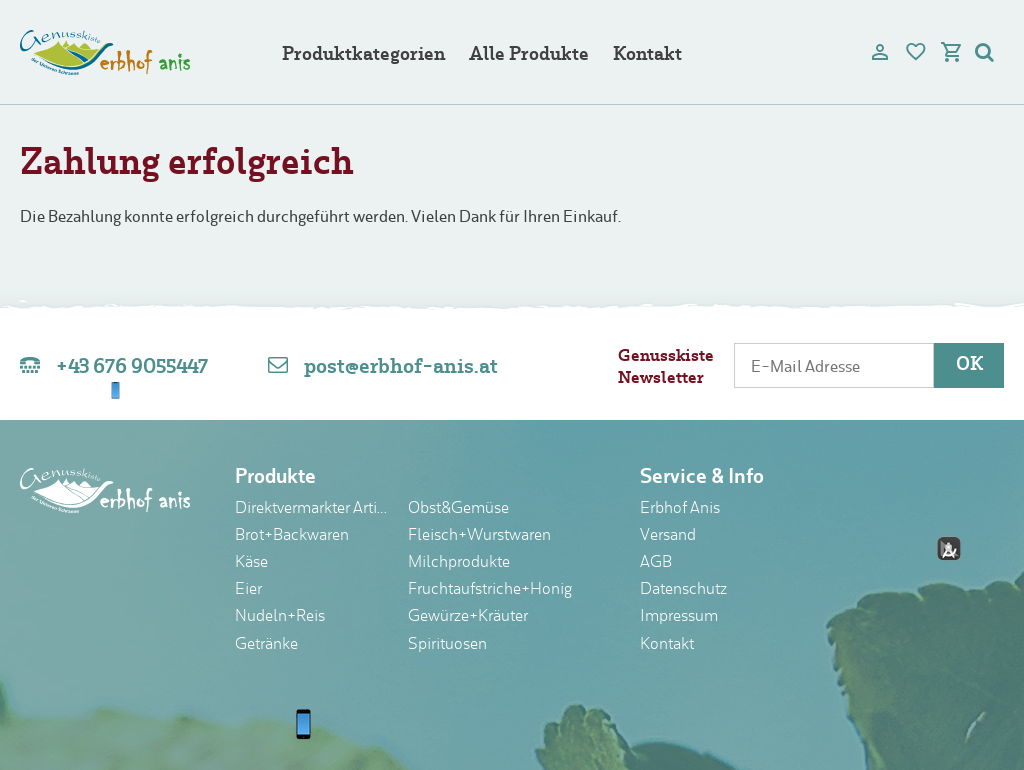 This screenshot has width=1024, height=770. I want to click on iPod Touch device connected to your system, so click(303, 724).